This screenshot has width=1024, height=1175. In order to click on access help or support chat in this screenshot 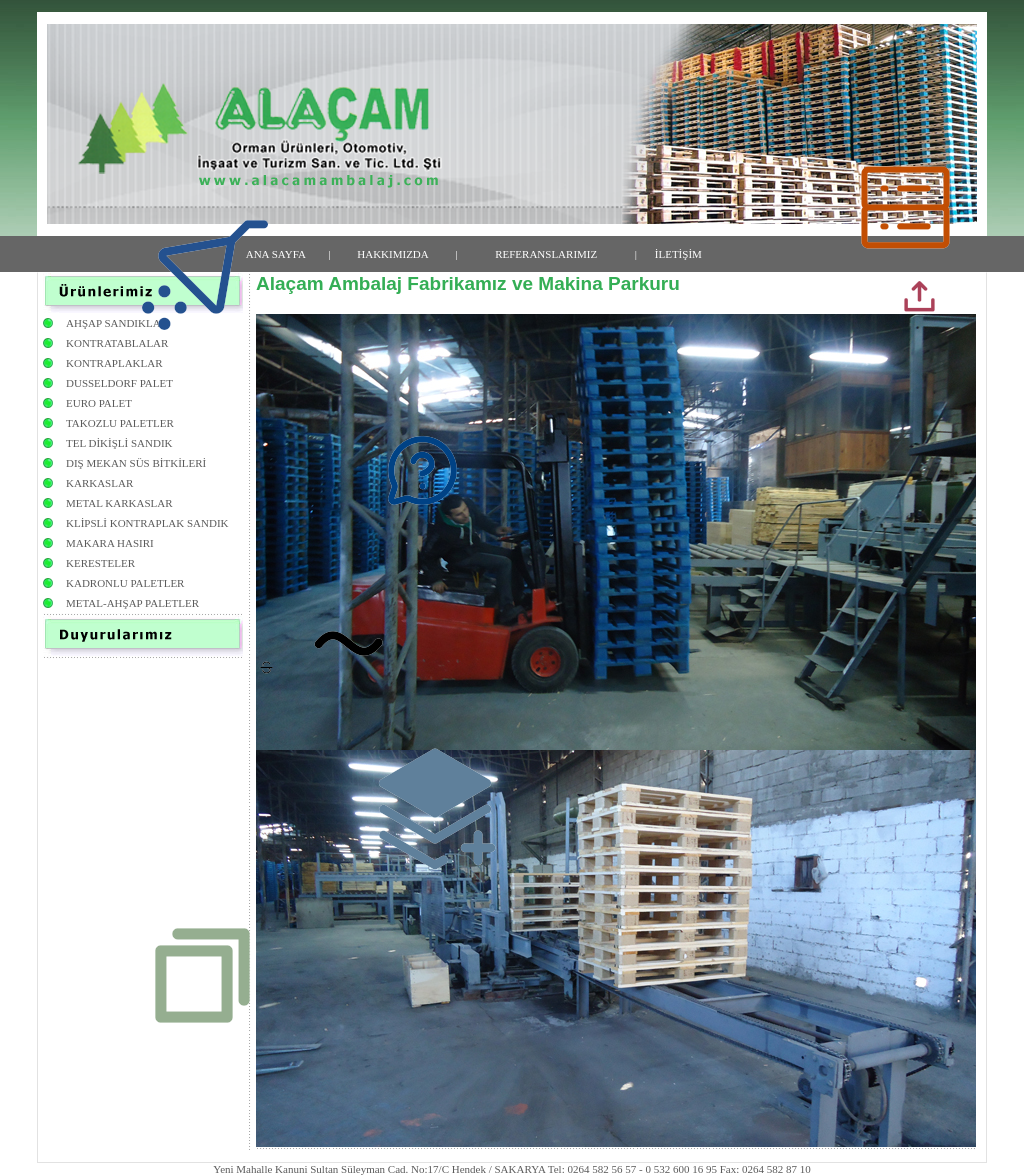, I will do `click(422, 470)`.